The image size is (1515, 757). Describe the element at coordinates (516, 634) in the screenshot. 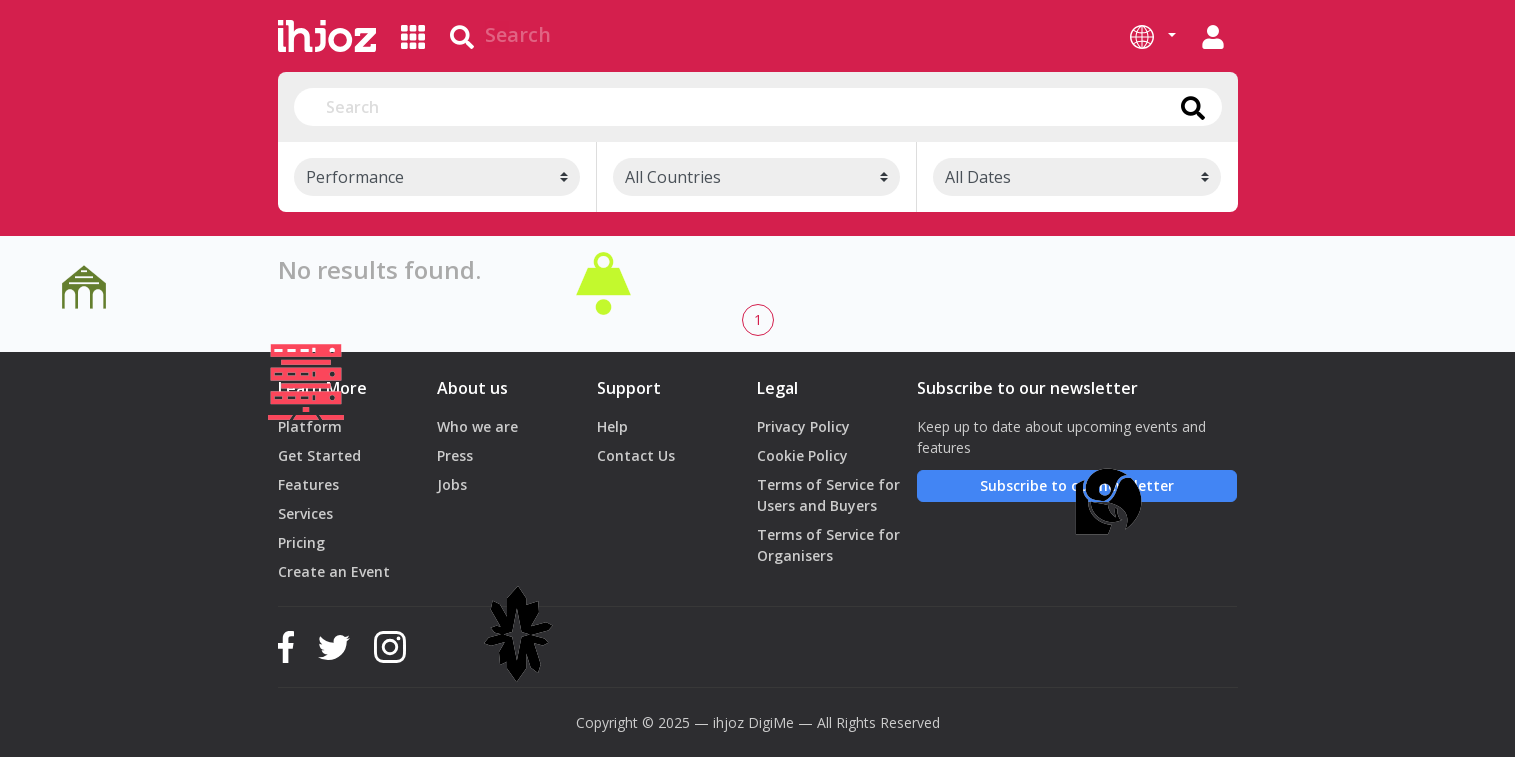

I see `collect or view crystals/gems in inventory` at that location.